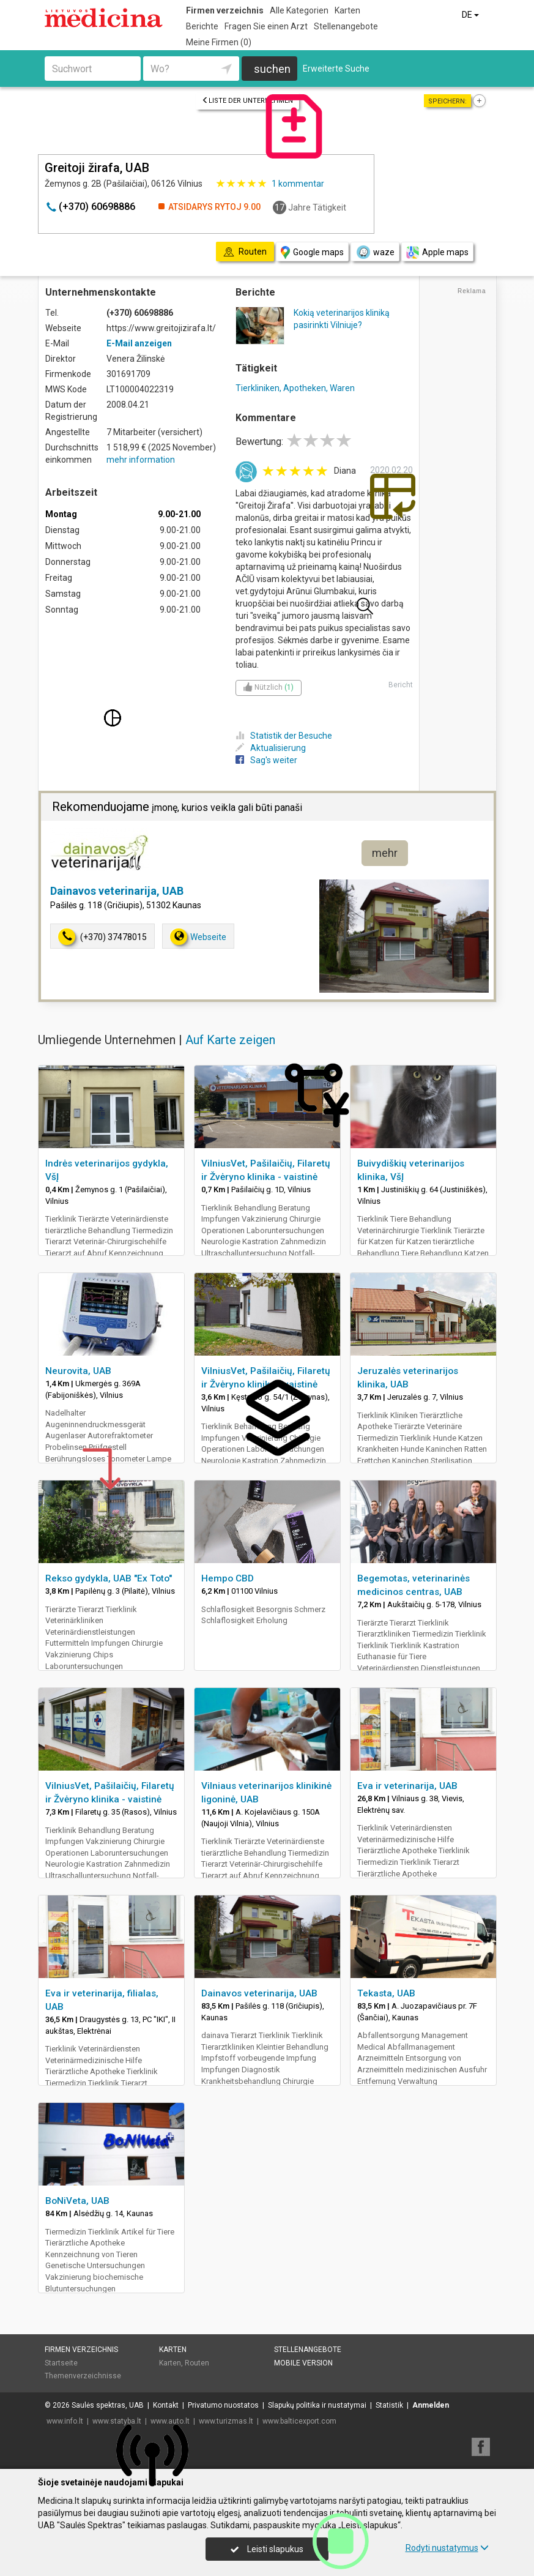 The width and height of the screenshot is (534, 2576). What do you see at coordinates (294, 126) in the screenshot?
I see `view file differences or changes` at bounding box center [294, 126].